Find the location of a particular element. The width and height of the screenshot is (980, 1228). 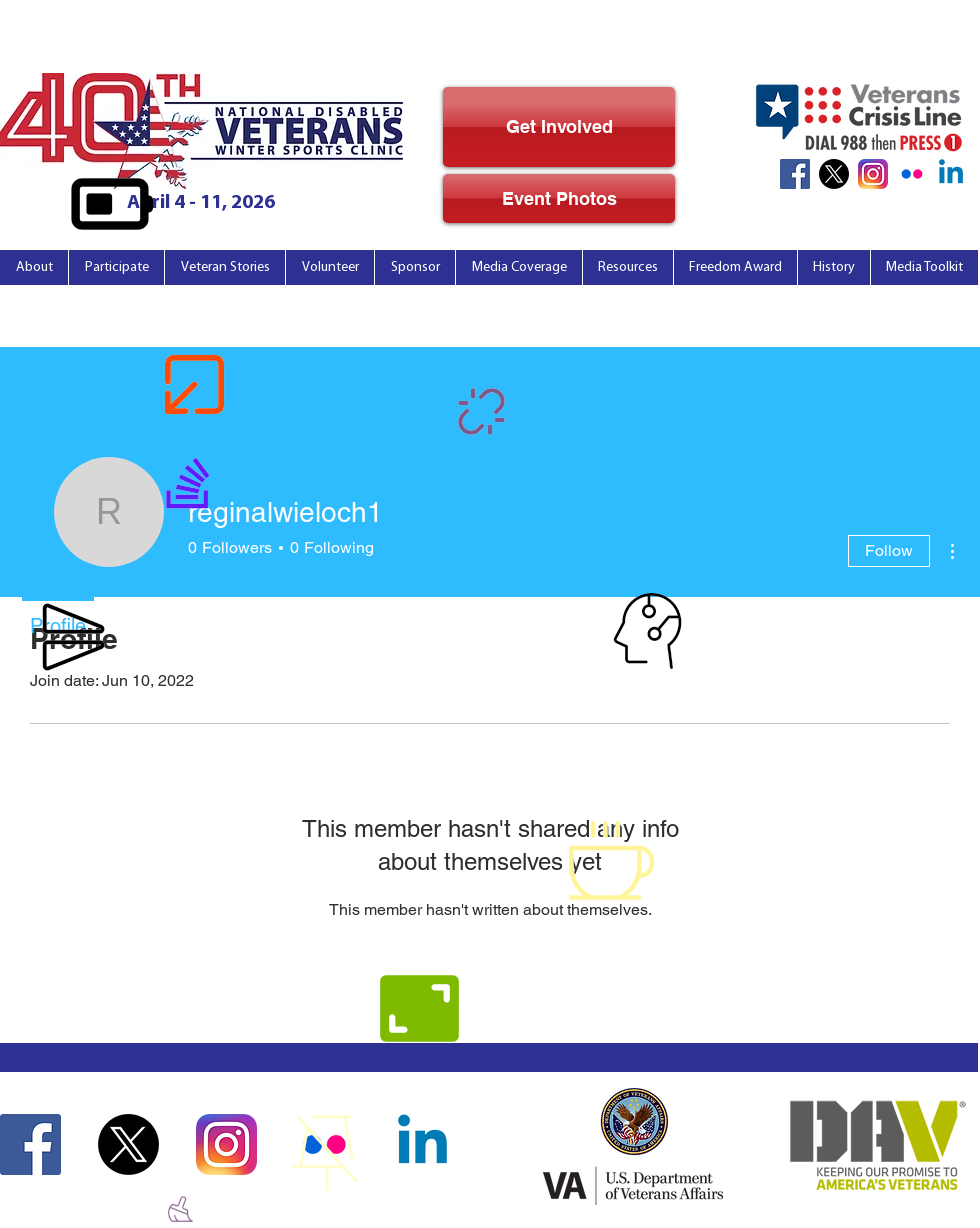

find nearby coffee shops or cafés is located at coordinates (608, 863).